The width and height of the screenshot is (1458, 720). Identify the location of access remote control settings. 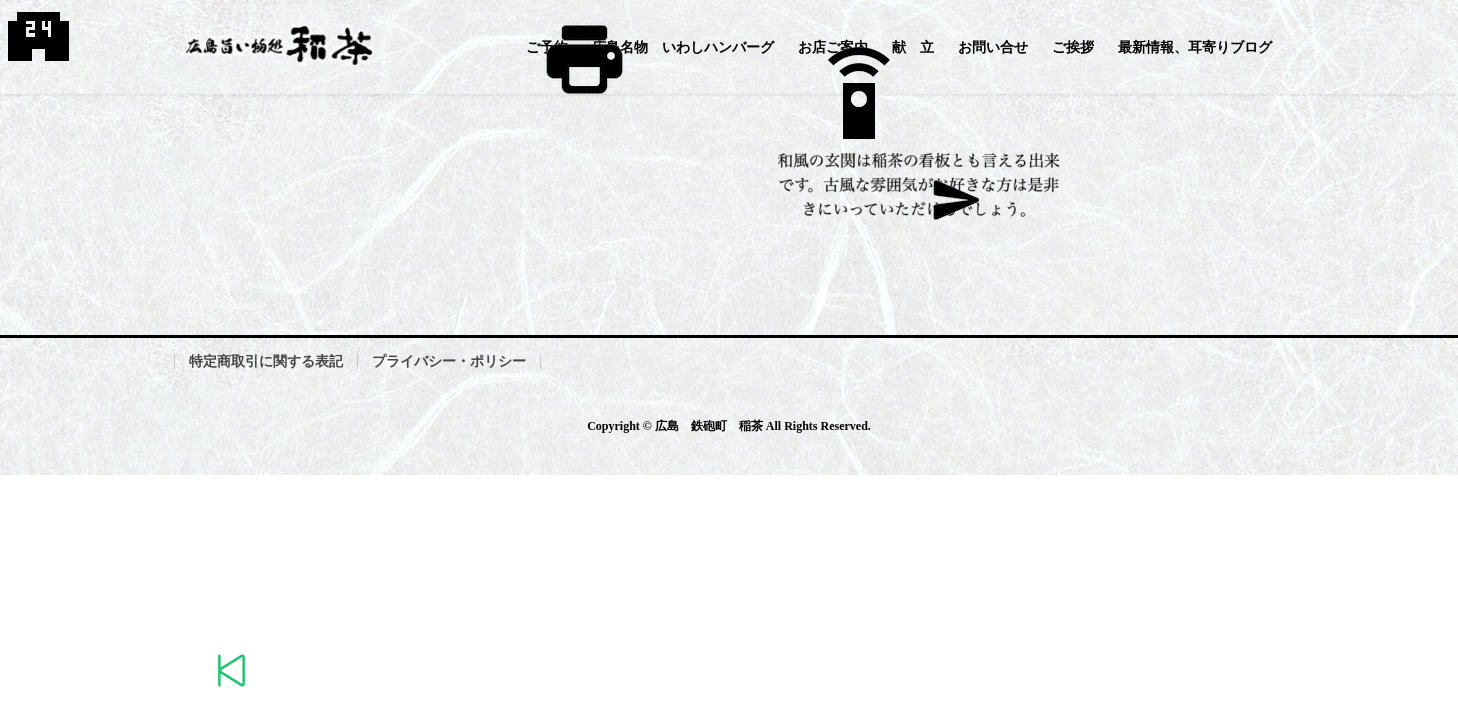
(859, 95).